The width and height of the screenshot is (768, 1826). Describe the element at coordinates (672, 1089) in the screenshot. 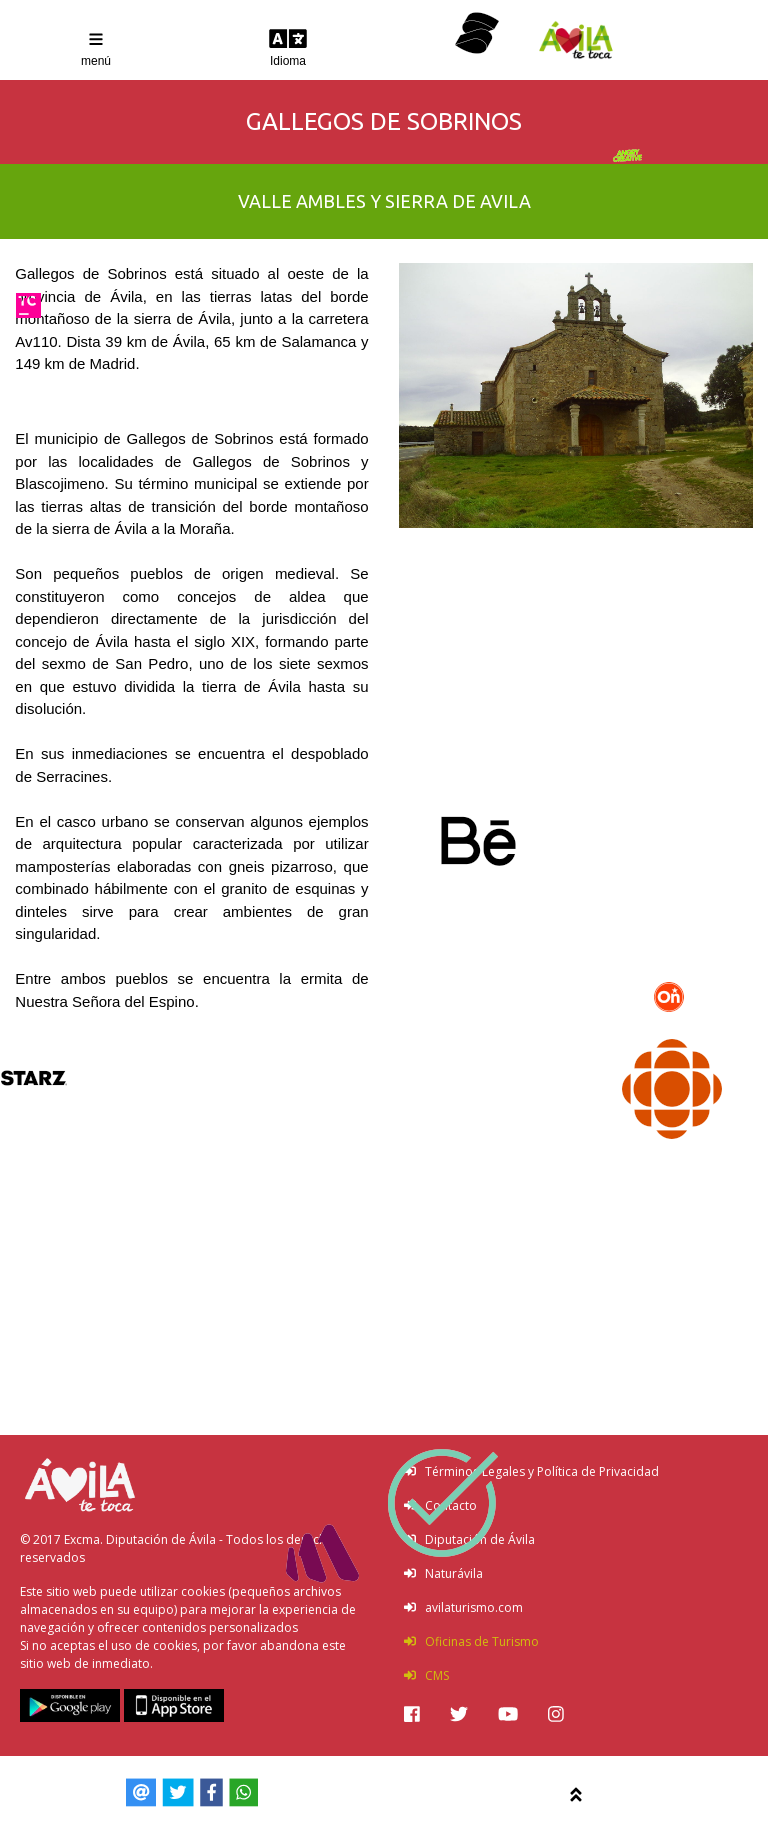

I see `CBC (Canadian Broadcasting Corporation) logo` at that location.